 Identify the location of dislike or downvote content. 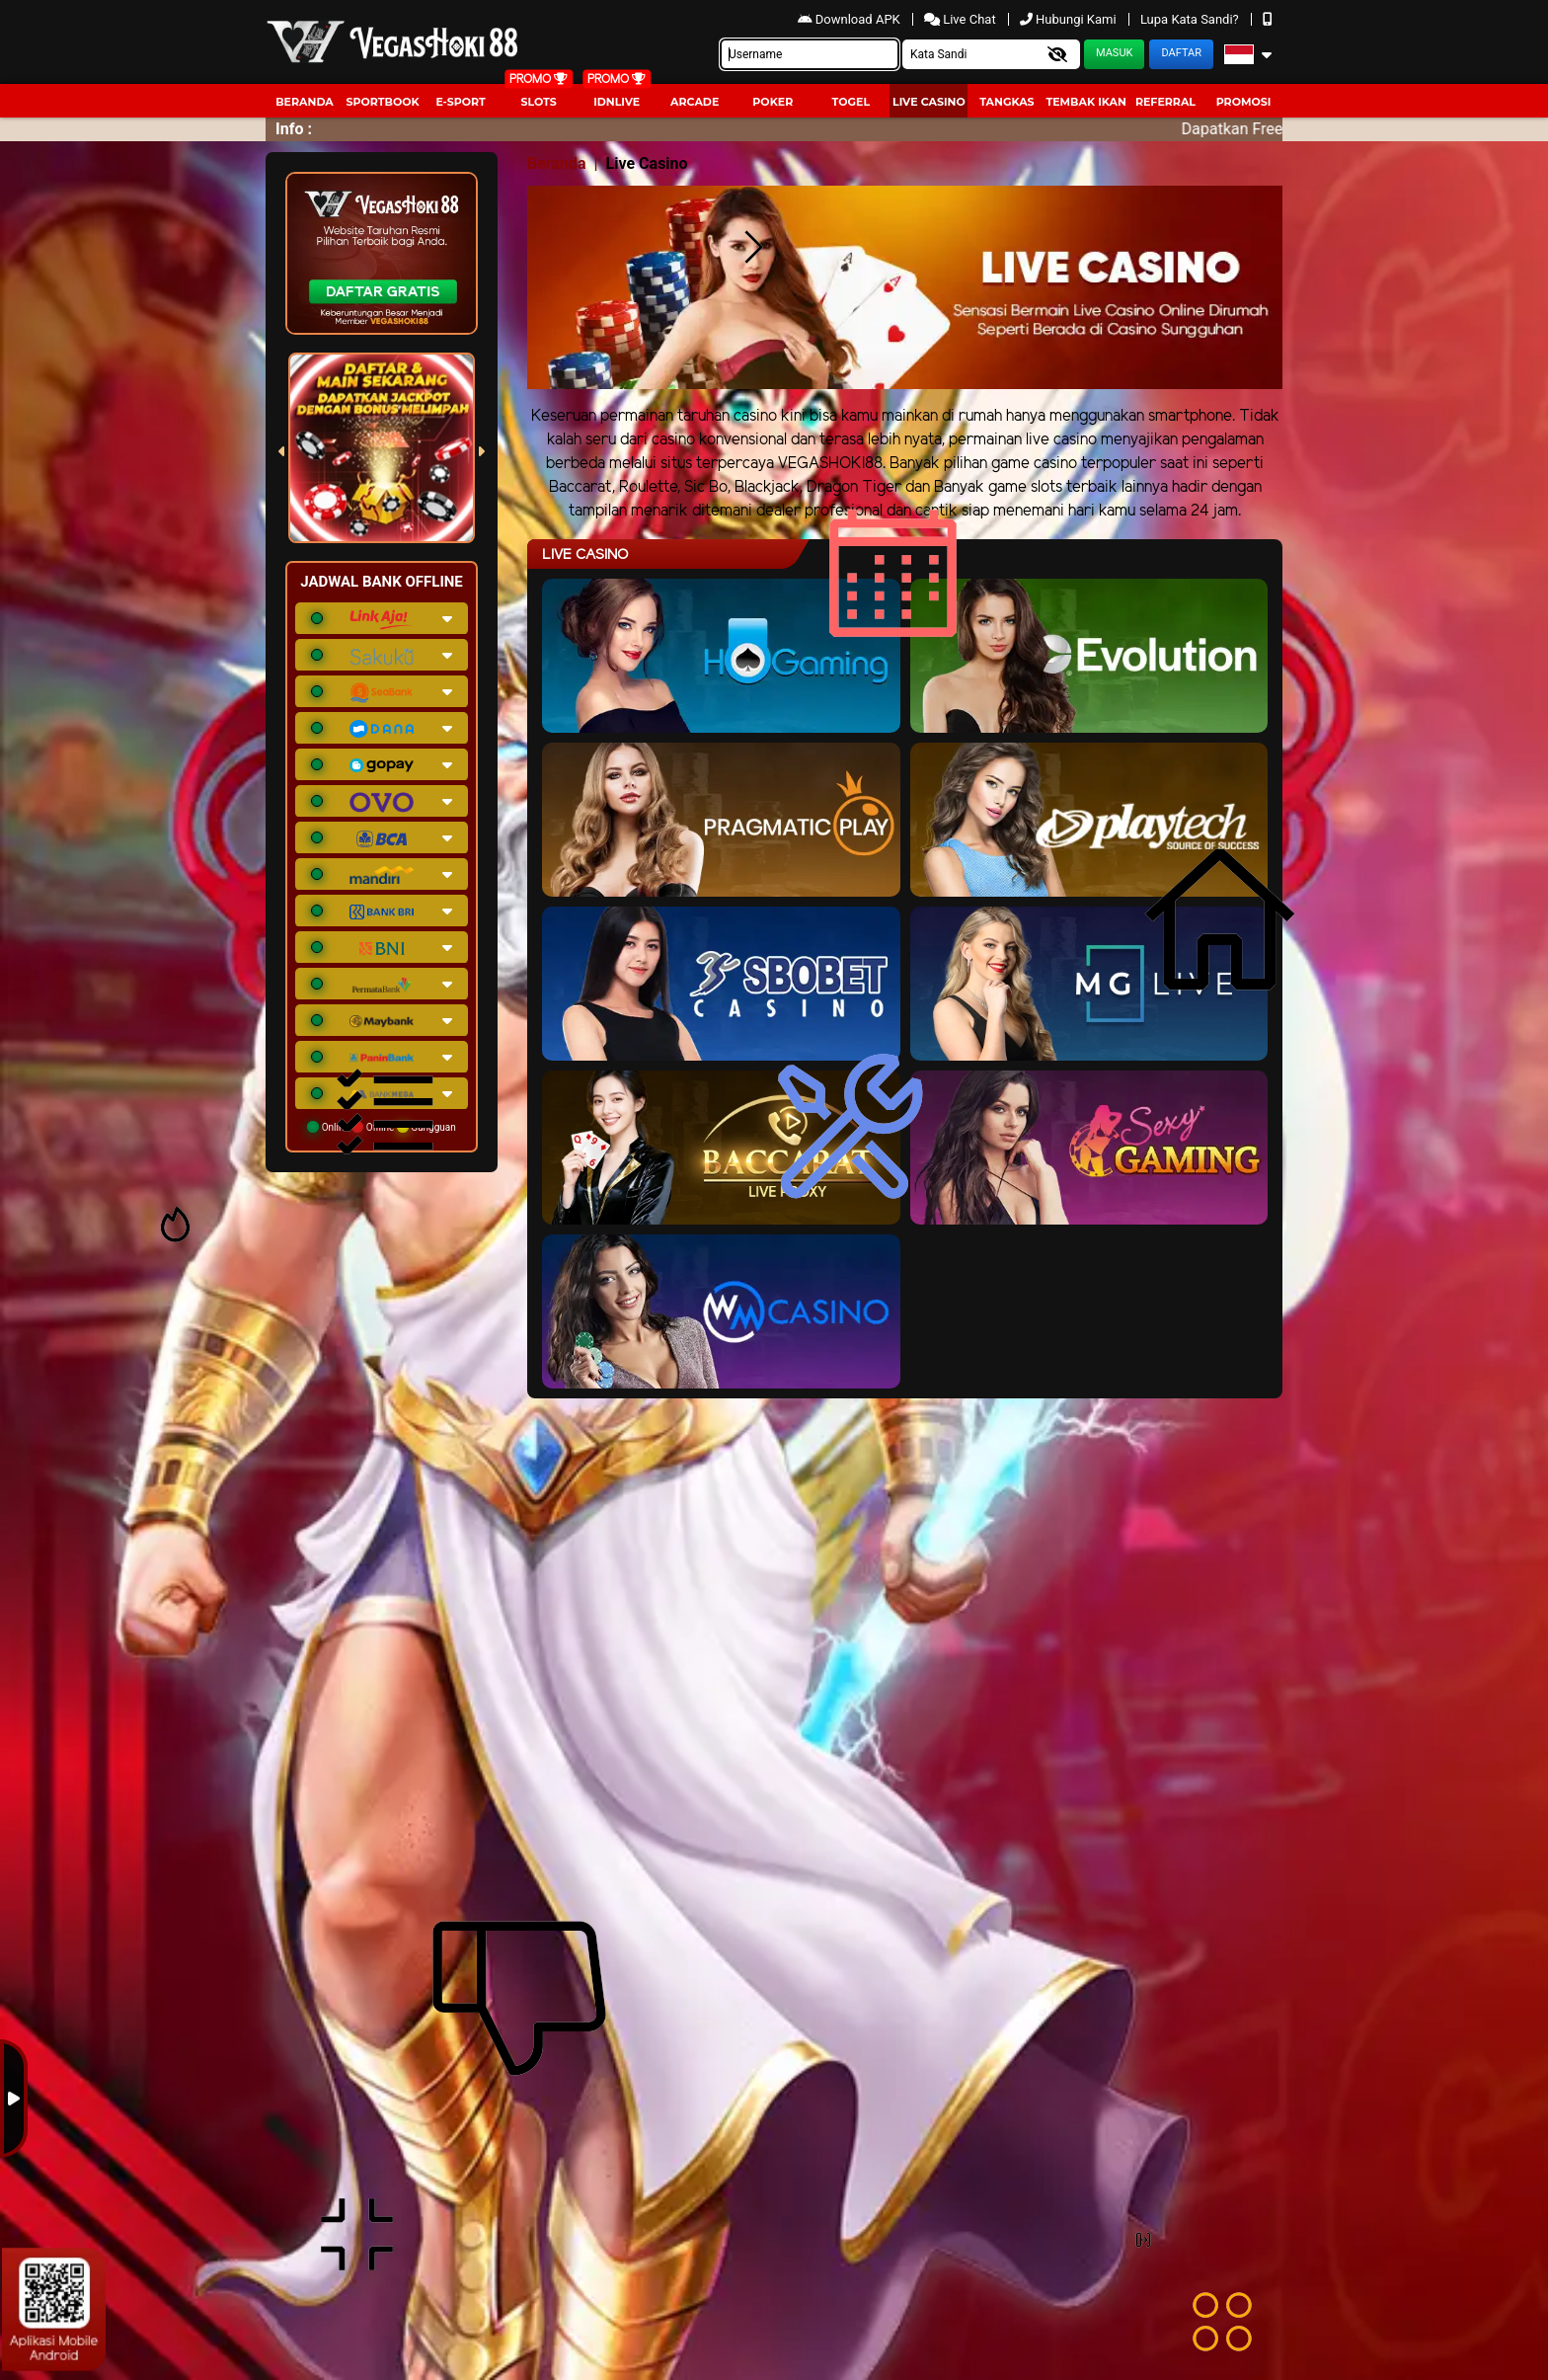
(519, 1989).